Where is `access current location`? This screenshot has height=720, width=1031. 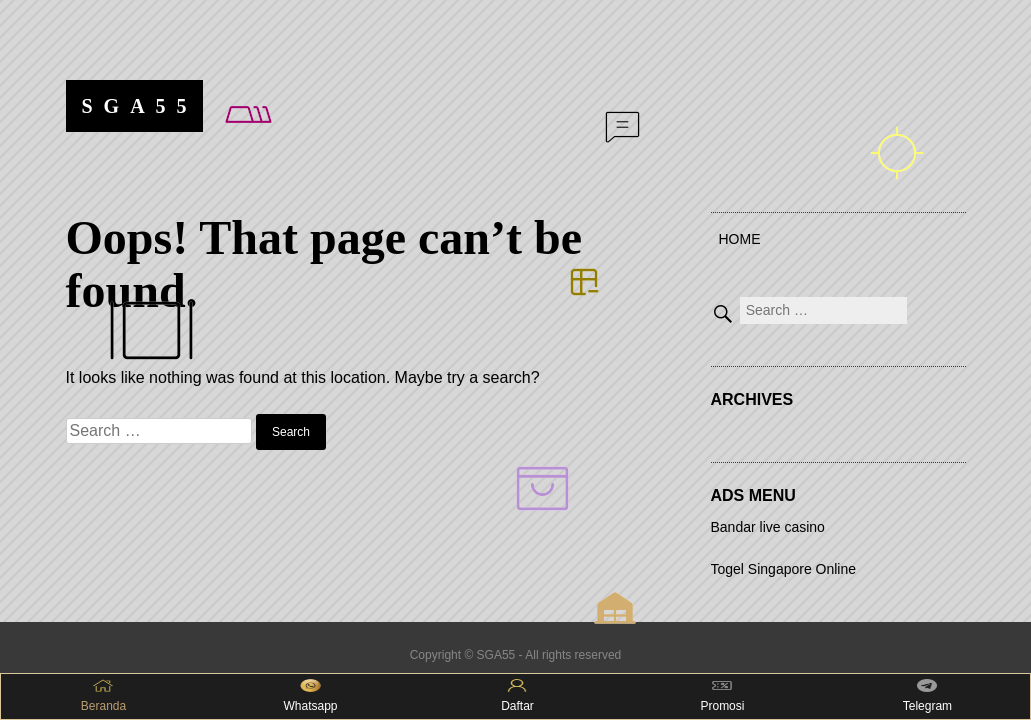 access current location is located at coordinates (897, 153).